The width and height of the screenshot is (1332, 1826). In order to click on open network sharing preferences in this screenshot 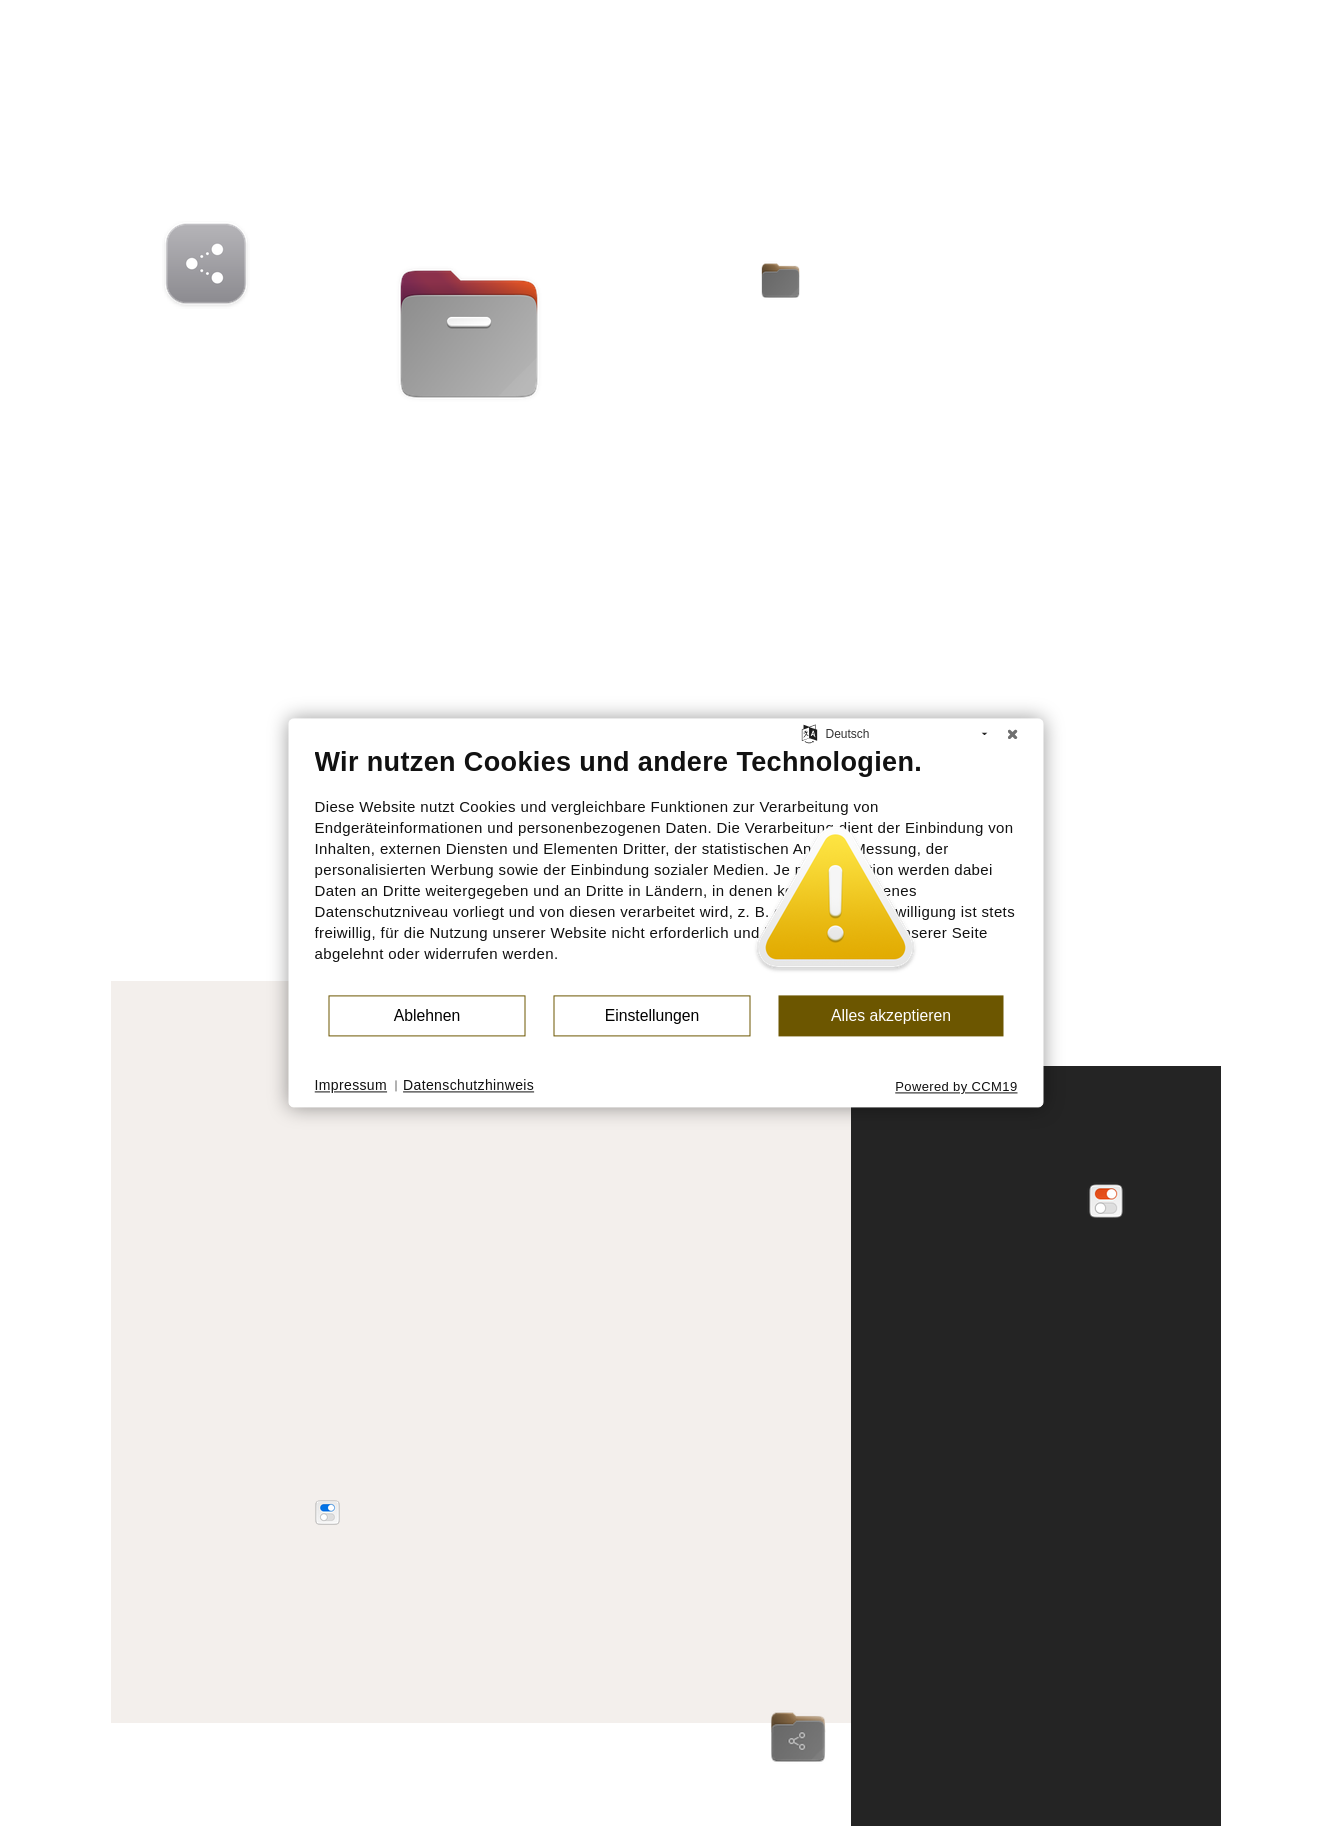, I will do `click(206, 265)`.